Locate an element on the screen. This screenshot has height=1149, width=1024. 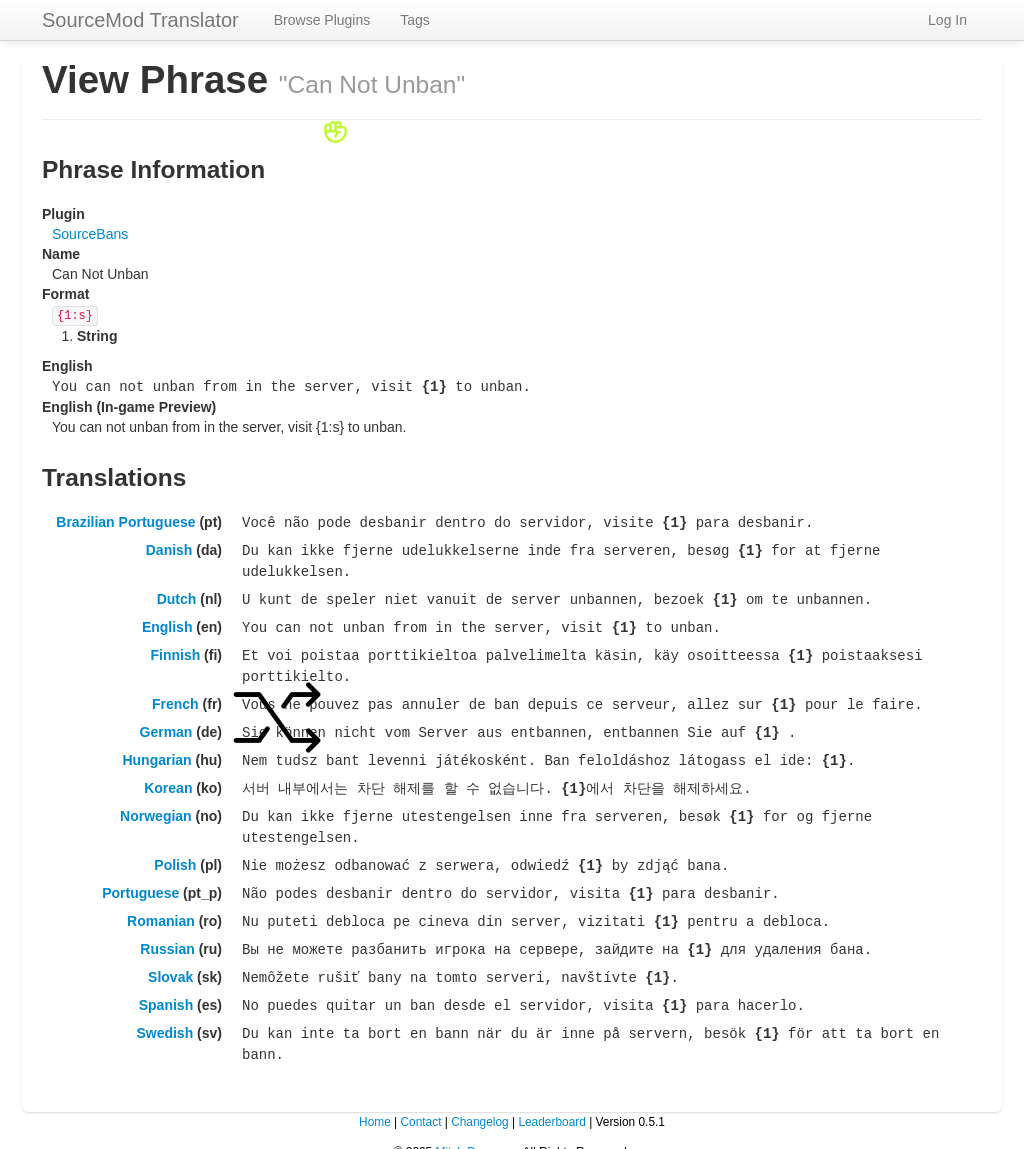
indicates solidarity or support action is located at coordinates (335, 131).